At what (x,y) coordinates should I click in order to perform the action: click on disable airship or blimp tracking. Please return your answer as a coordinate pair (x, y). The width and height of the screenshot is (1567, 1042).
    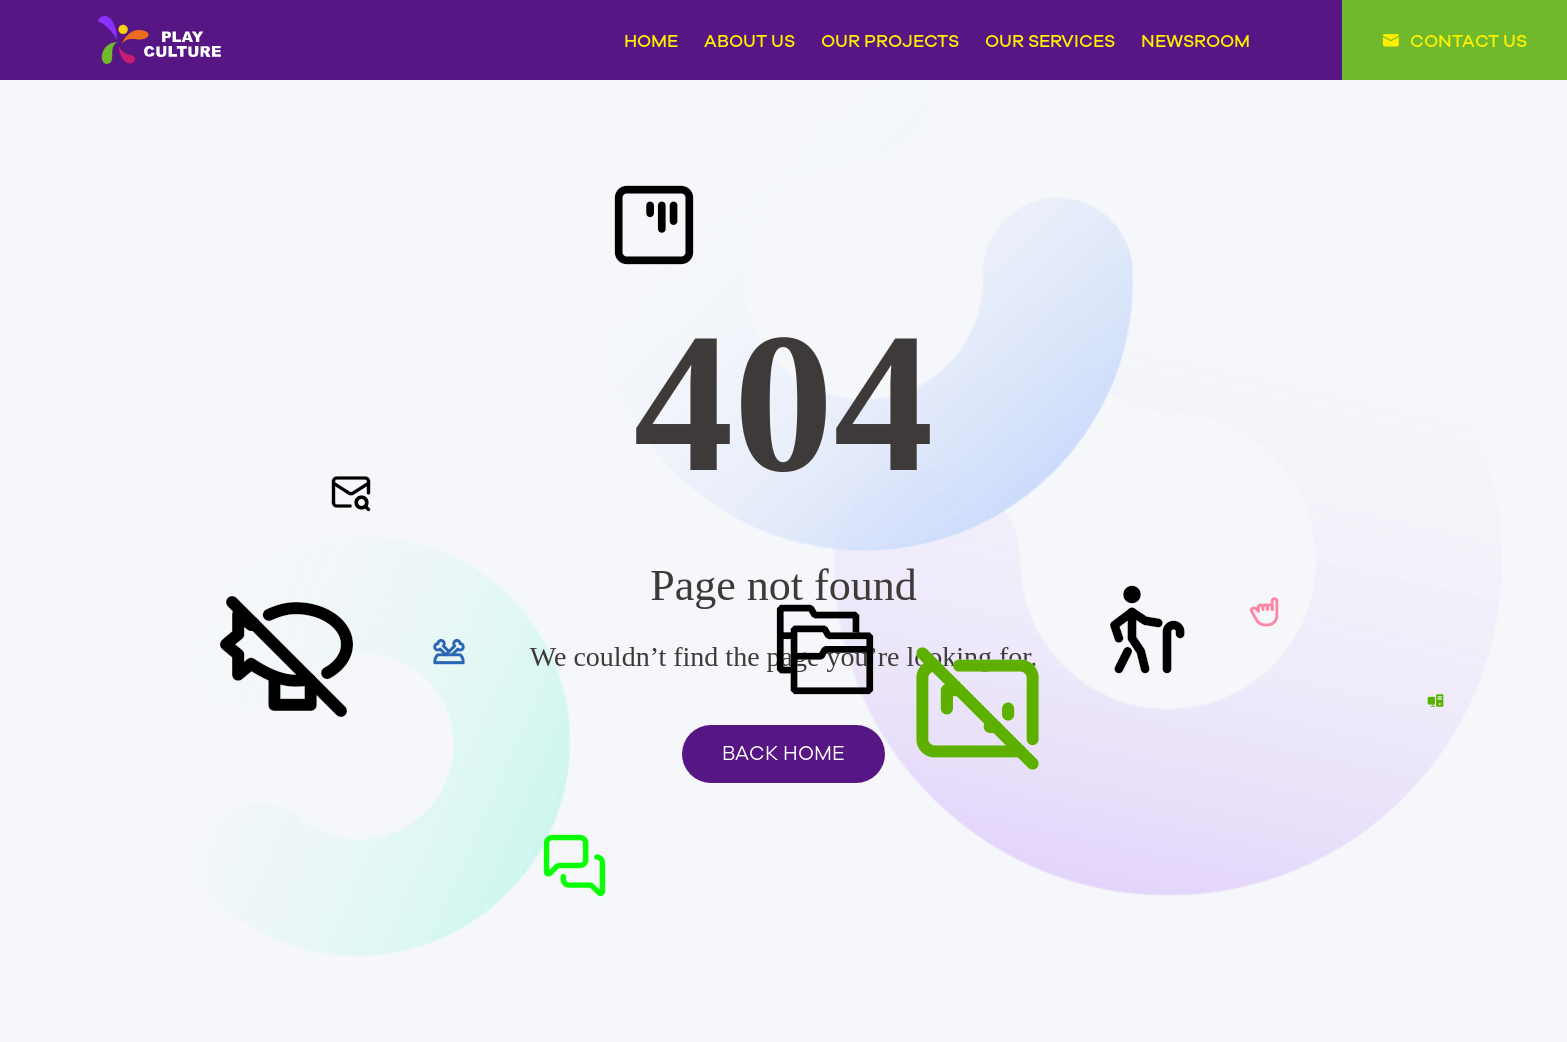
    Looking at the image, I should click on (286, 656).